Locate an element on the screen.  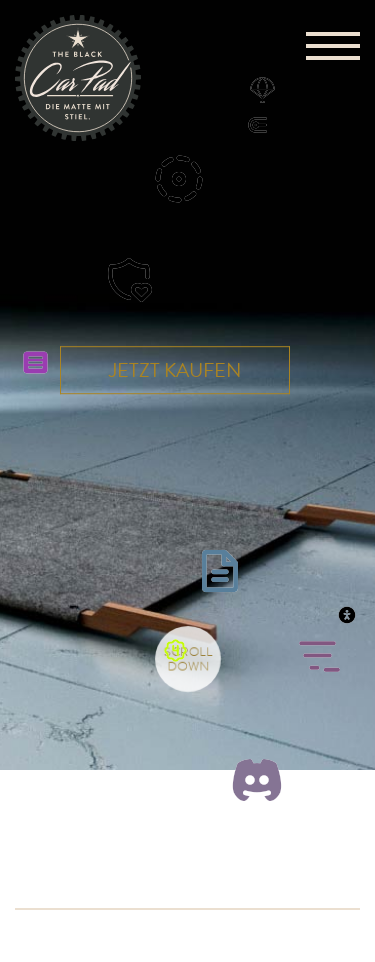
indicates a fourth-place ranking or position is located at coordinates (175, 650).